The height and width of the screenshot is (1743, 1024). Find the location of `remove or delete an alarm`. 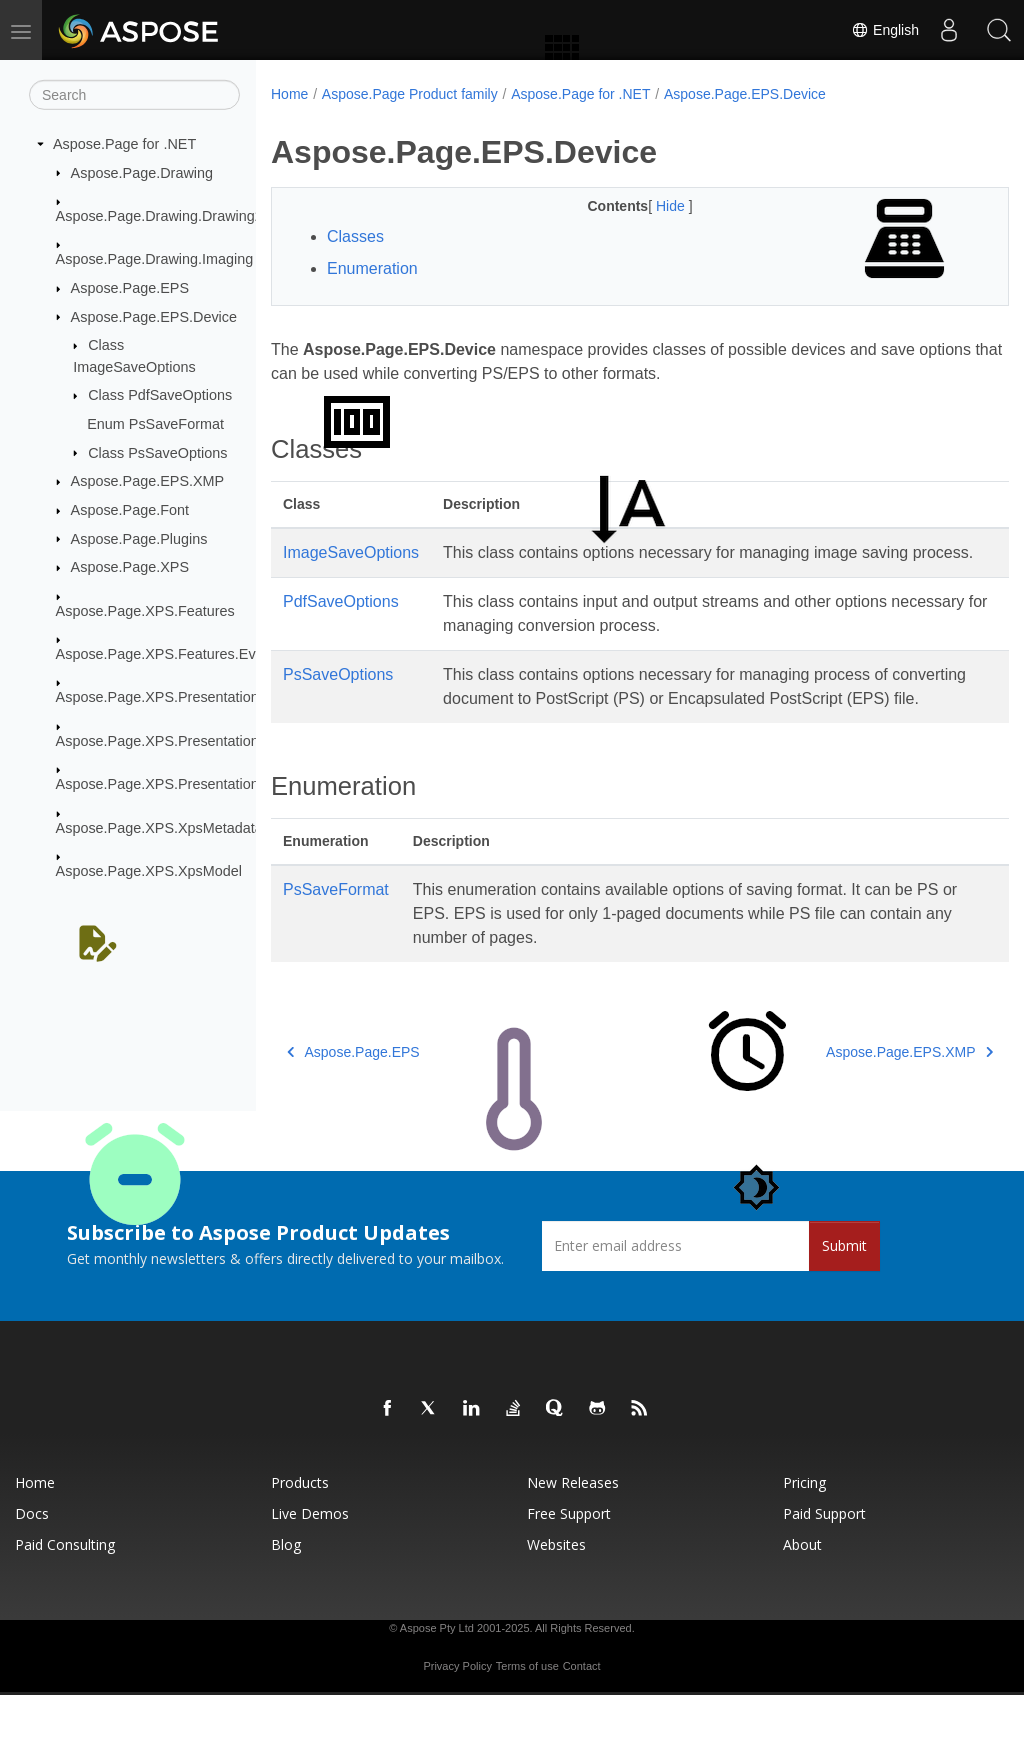

remove or delete an alarm is located at coordinates (135, 1174).